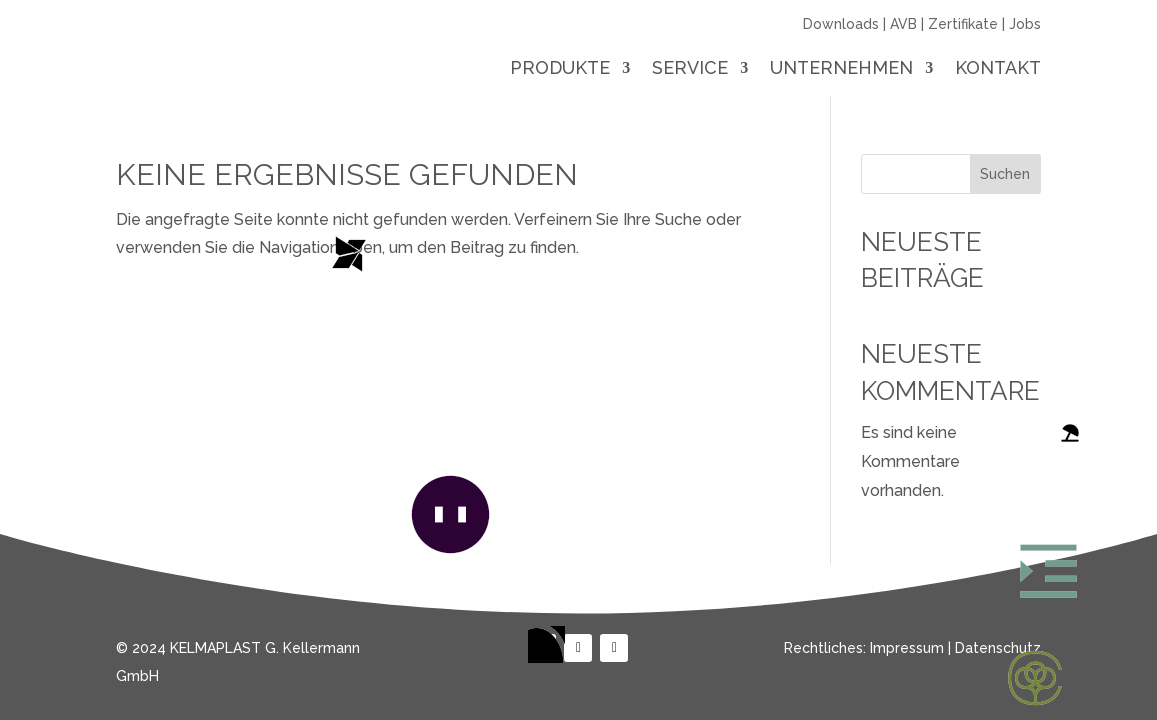 This screenshot has width=1157, height=720. Describe the element at coordinates (546, 644) in the screenshot. I see `open zerodha trading app` at that location.